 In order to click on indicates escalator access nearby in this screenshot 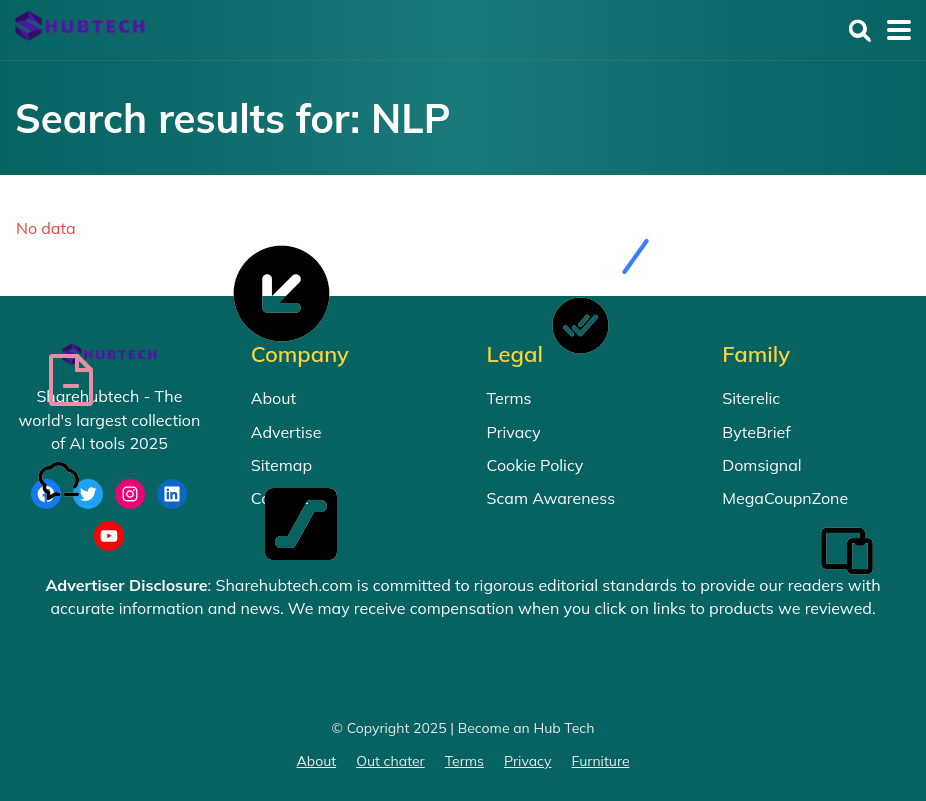, I will do `click(301, 524)`.